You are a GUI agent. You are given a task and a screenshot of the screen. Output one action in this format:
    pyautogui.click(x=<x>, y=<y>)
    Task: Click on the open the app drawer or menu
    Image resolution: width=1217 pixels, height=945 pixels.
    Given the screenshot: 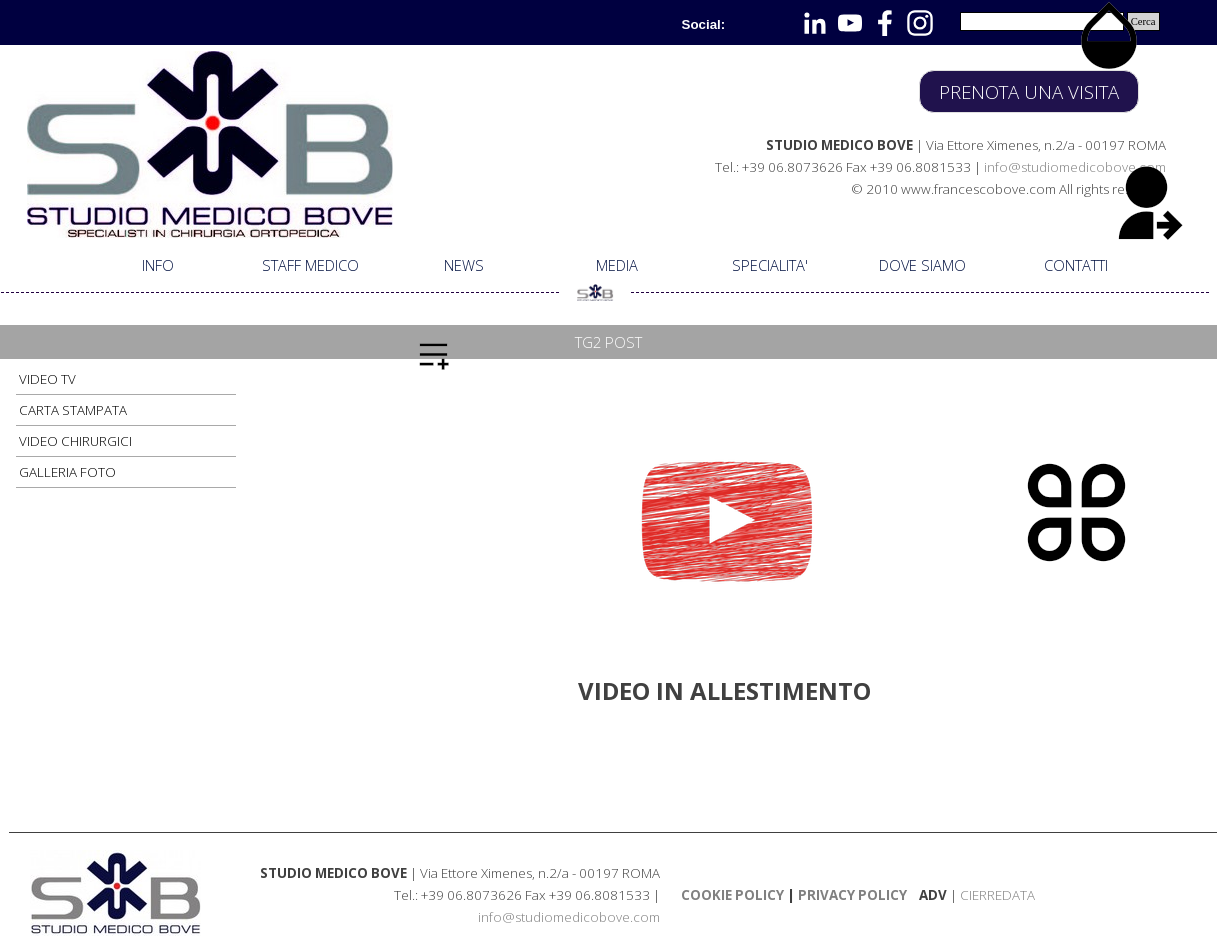 What is the action you would take?
    pyautogui.click(x=1076, y=512)
    